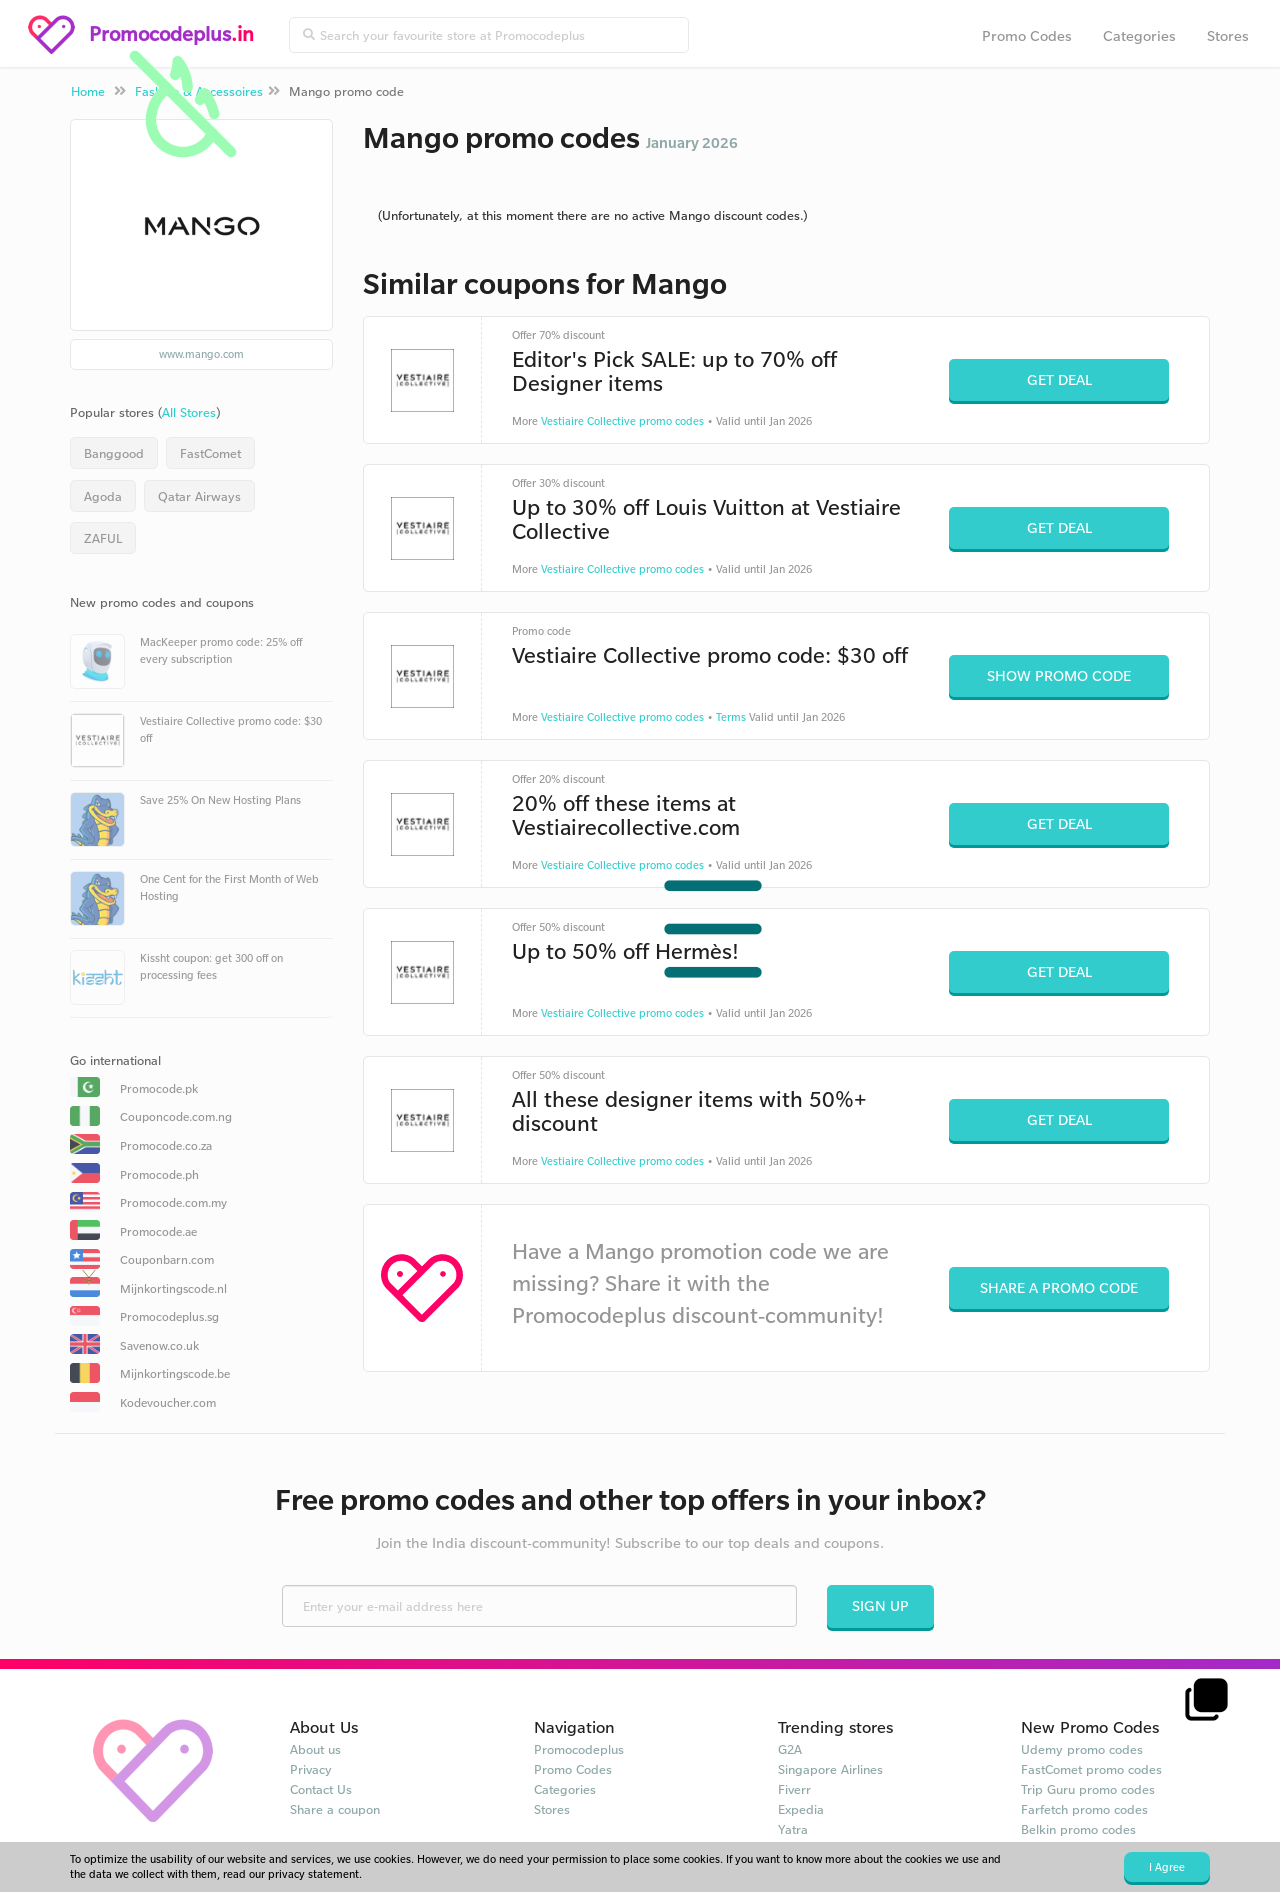  I want to click on view prices in japanese yen, so click(89, 1277).